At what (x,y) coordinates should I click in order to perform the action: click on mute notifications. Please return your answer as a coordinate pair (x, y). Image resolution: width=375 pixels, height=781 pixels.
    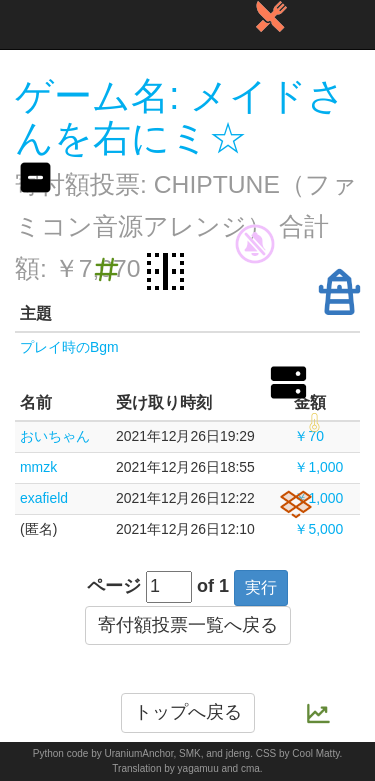
    Looking at the image, I should click on (255, 244).